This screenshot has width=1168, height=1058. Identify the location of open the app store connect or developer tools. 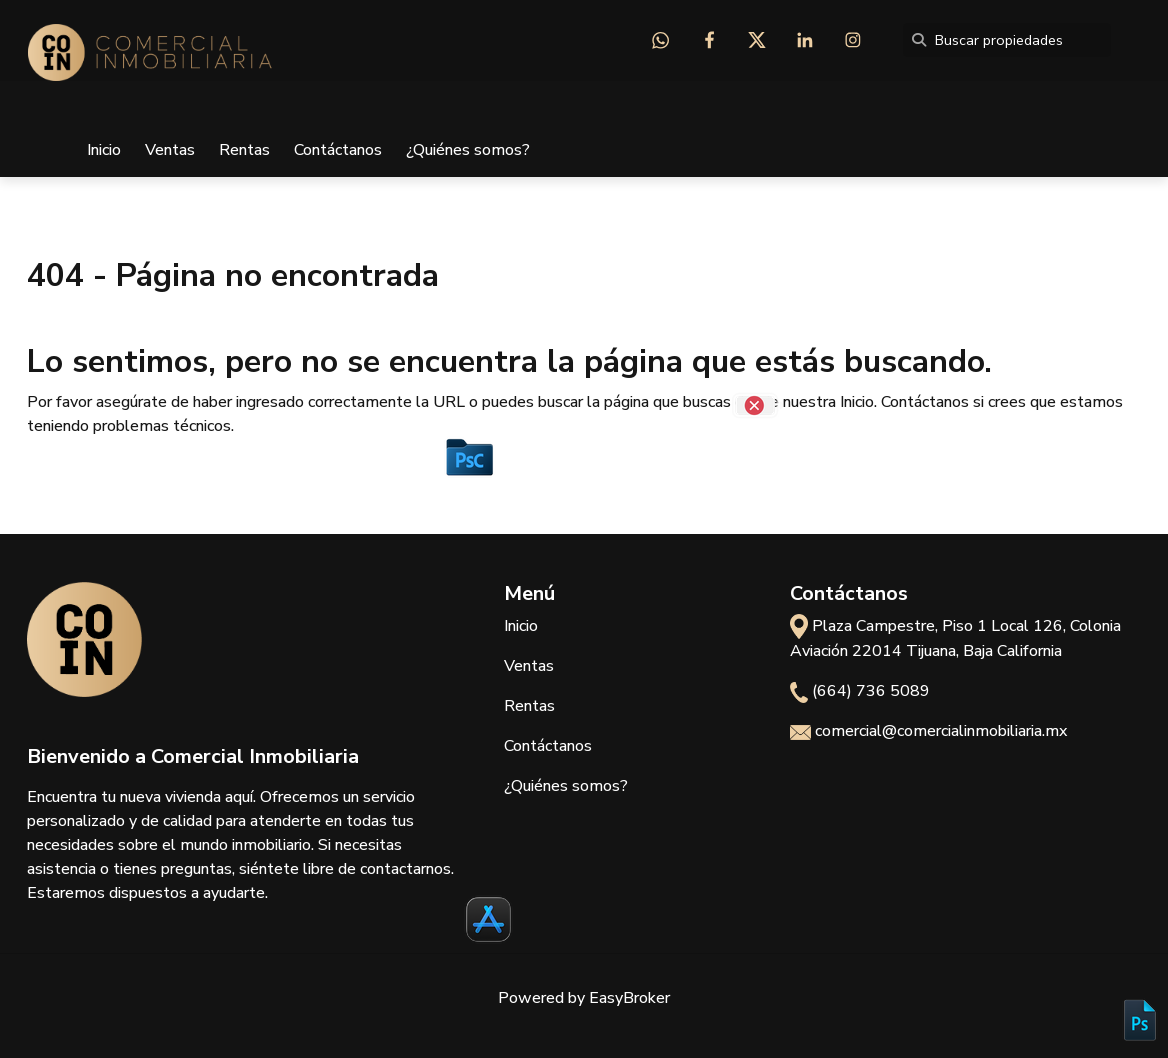
(488, 919).